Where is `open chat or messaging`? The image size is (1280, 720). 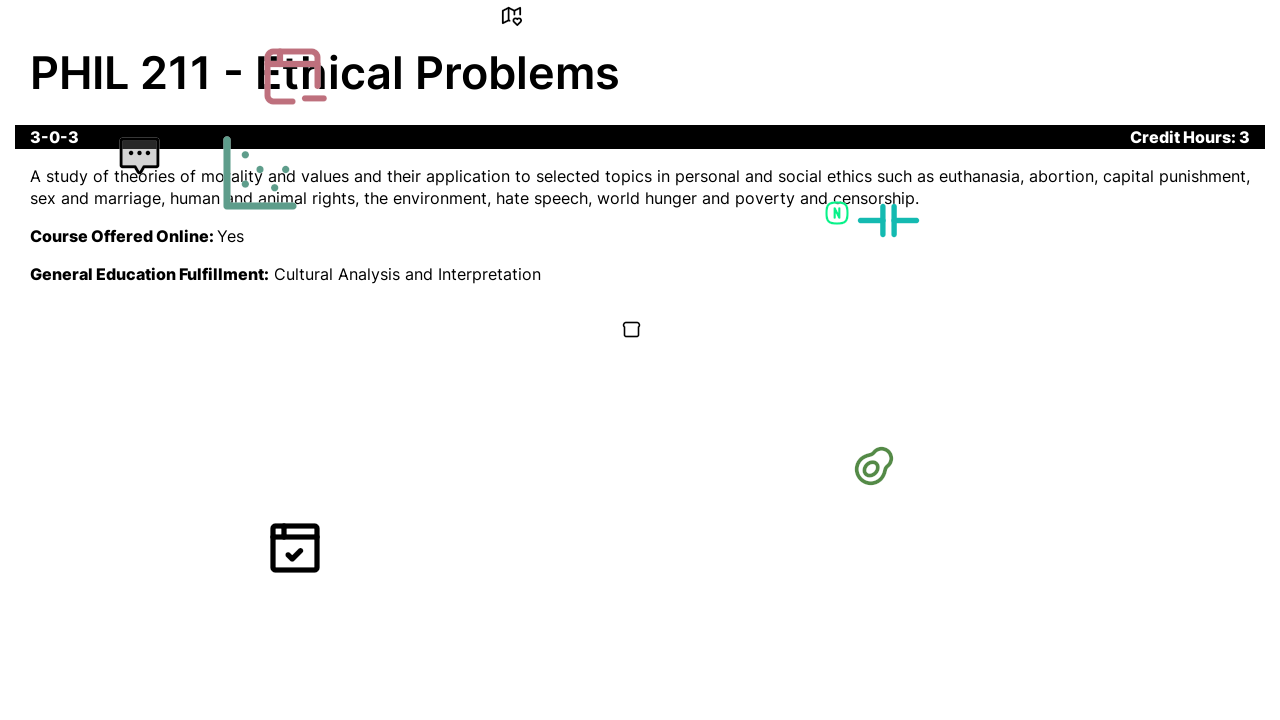 open chat or messaging is located at coordinates (139, 154).